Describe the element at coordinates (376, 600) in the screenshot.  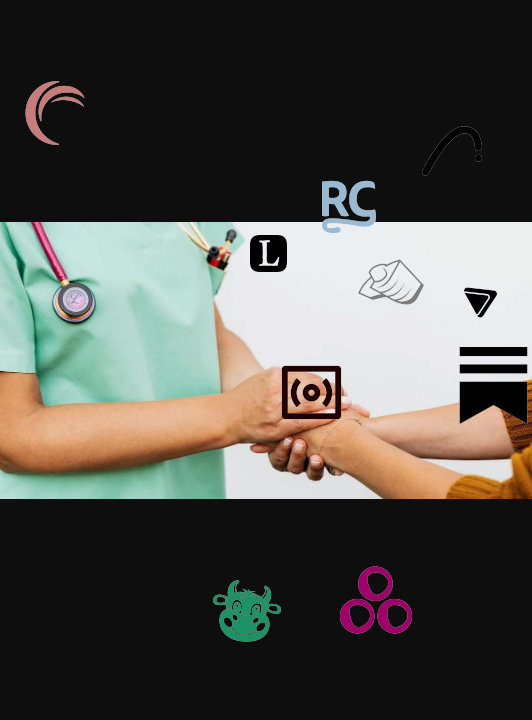
I see `getx state management framework logo` at that location.